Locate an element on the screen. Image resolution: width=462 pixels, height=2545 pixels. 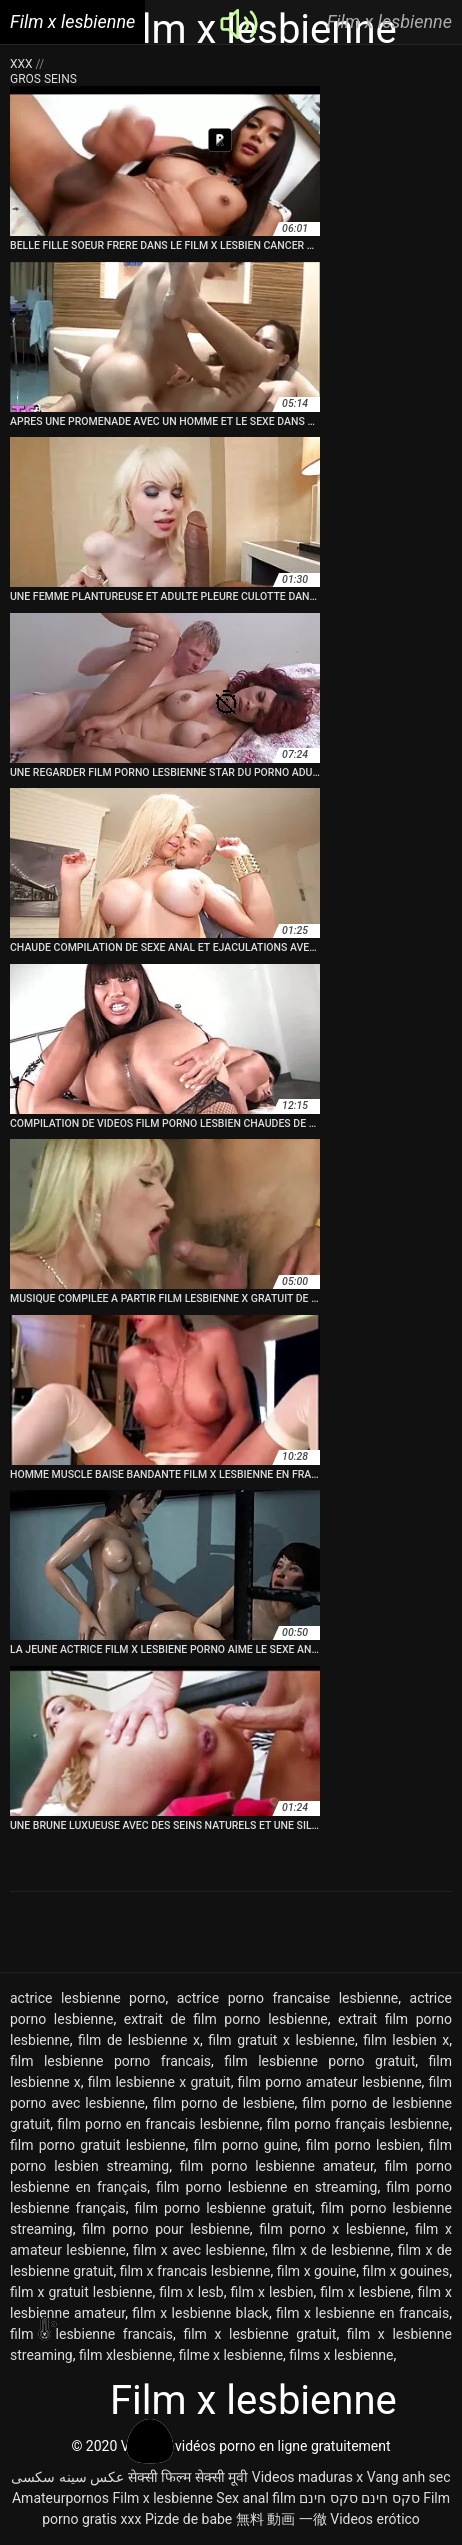
timer is disabled or off is located at coordinates (226, 702).